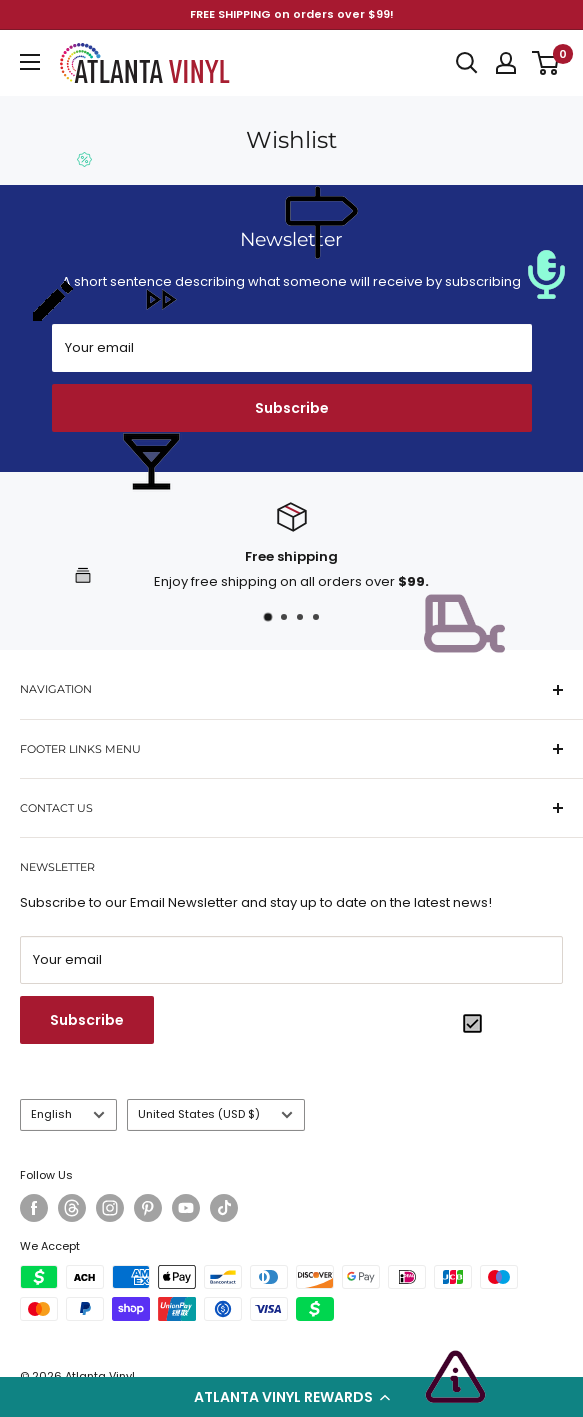 This screenshot has height=1417, width=583. I want to click on view project milestones, so click(318, 222).